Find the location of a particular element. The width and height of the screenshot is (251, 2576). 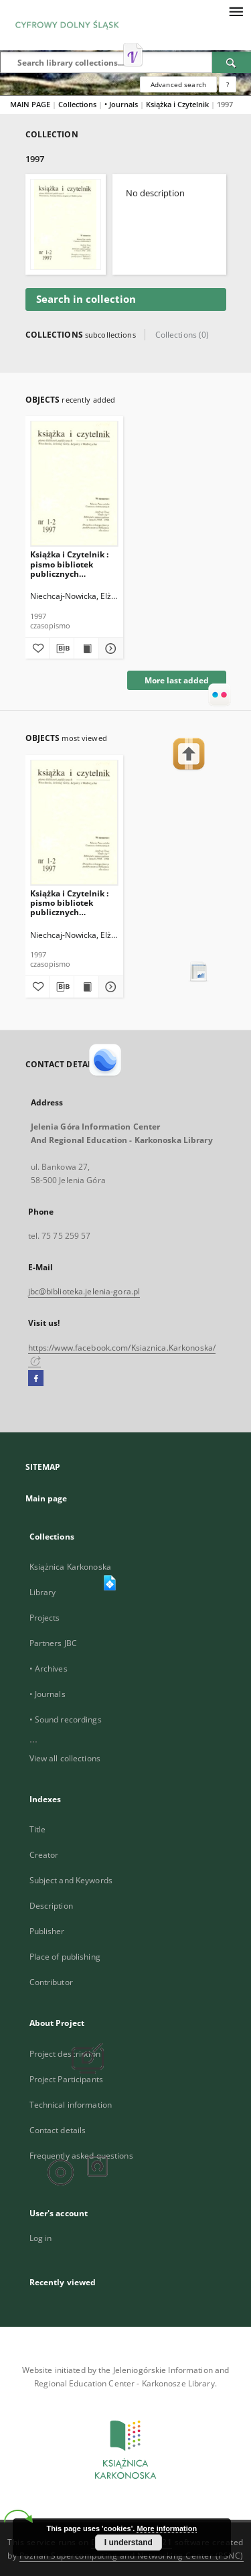

open google earth app is located at coordinates (105, 1060).